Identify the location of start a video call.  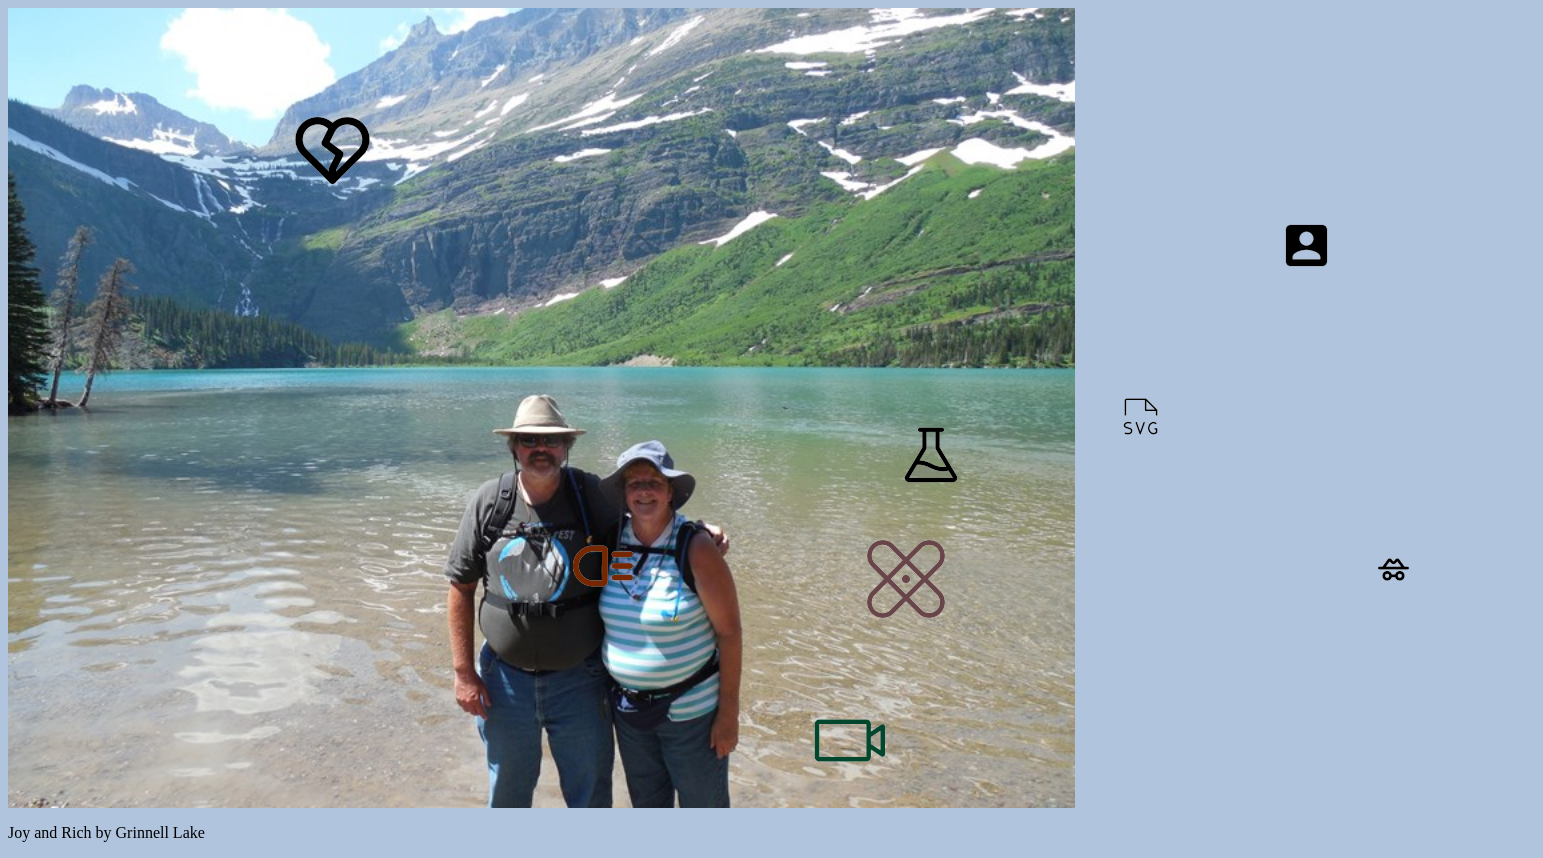
(847, 740).